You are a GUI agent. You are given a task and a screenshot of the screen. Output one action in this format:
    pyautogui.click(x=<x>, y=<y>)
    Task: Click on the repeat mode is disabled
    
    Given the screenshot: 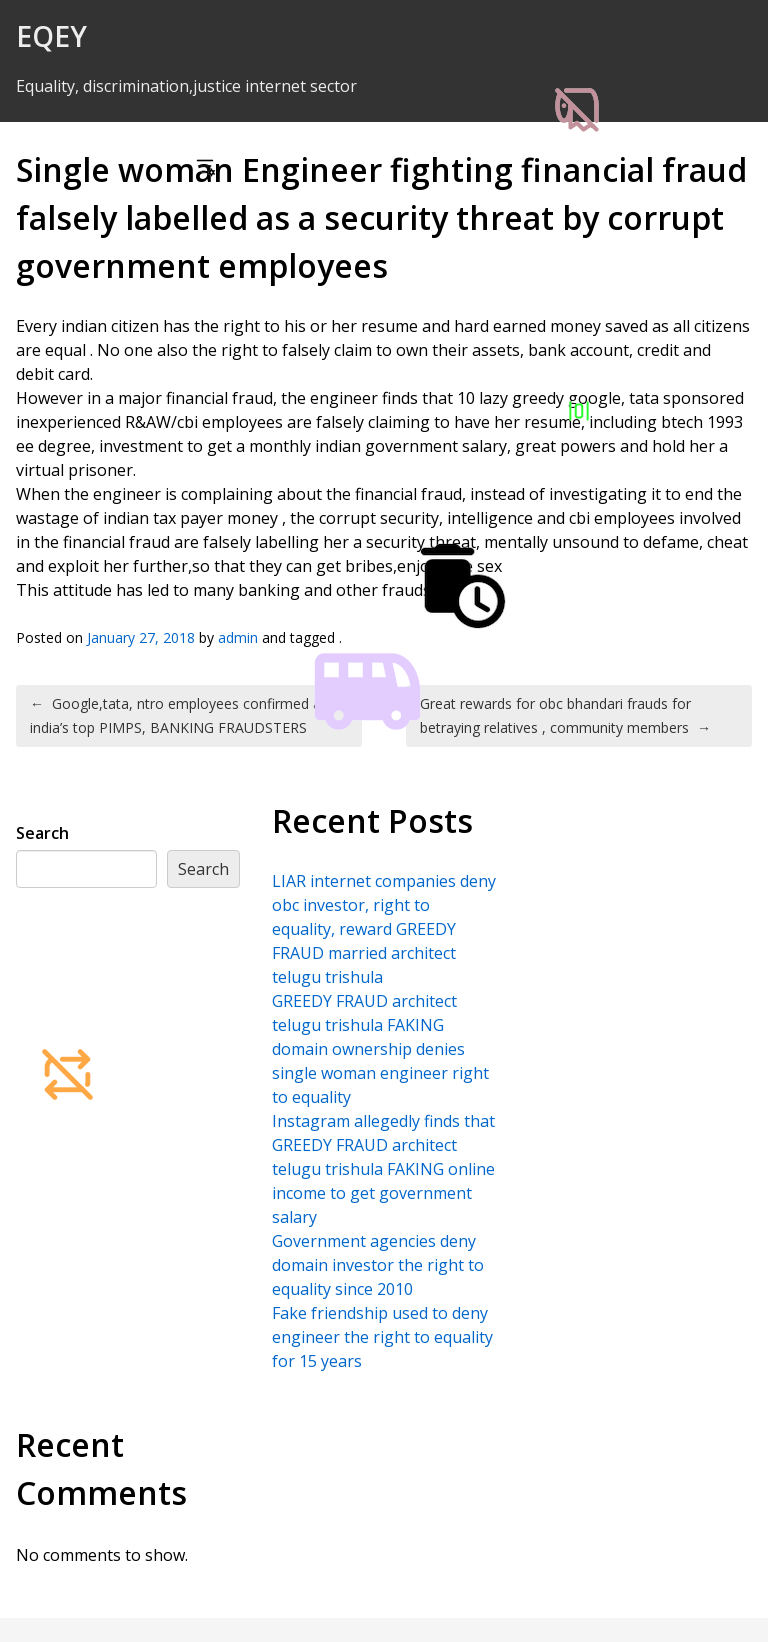 What is the action you would take?
    pyautogui.click(x=67, y=1074)
    